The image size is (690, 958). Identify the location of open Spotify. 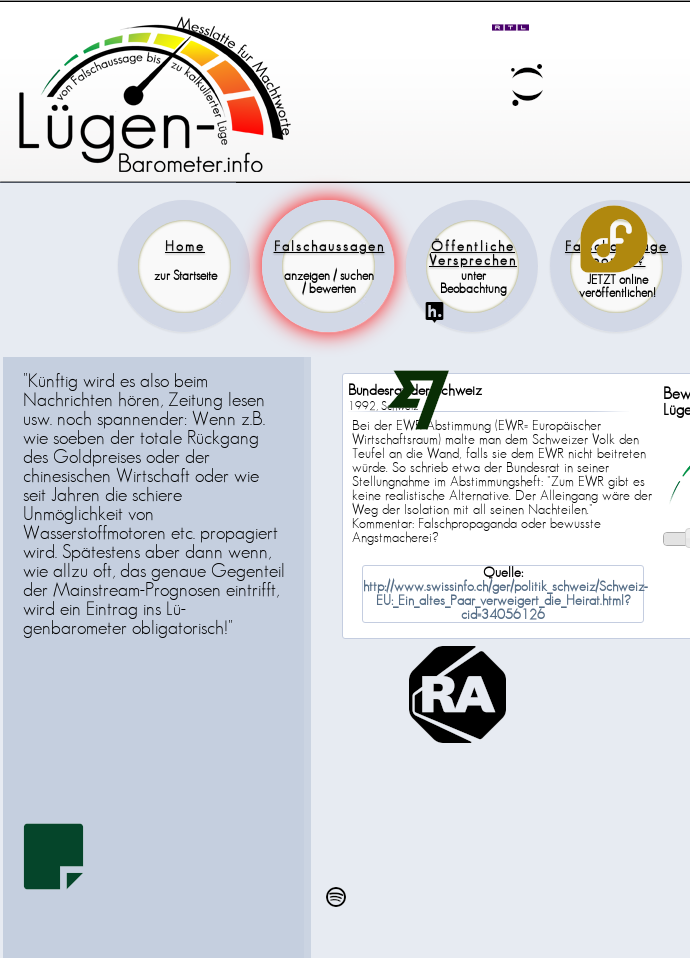
(336, 897).